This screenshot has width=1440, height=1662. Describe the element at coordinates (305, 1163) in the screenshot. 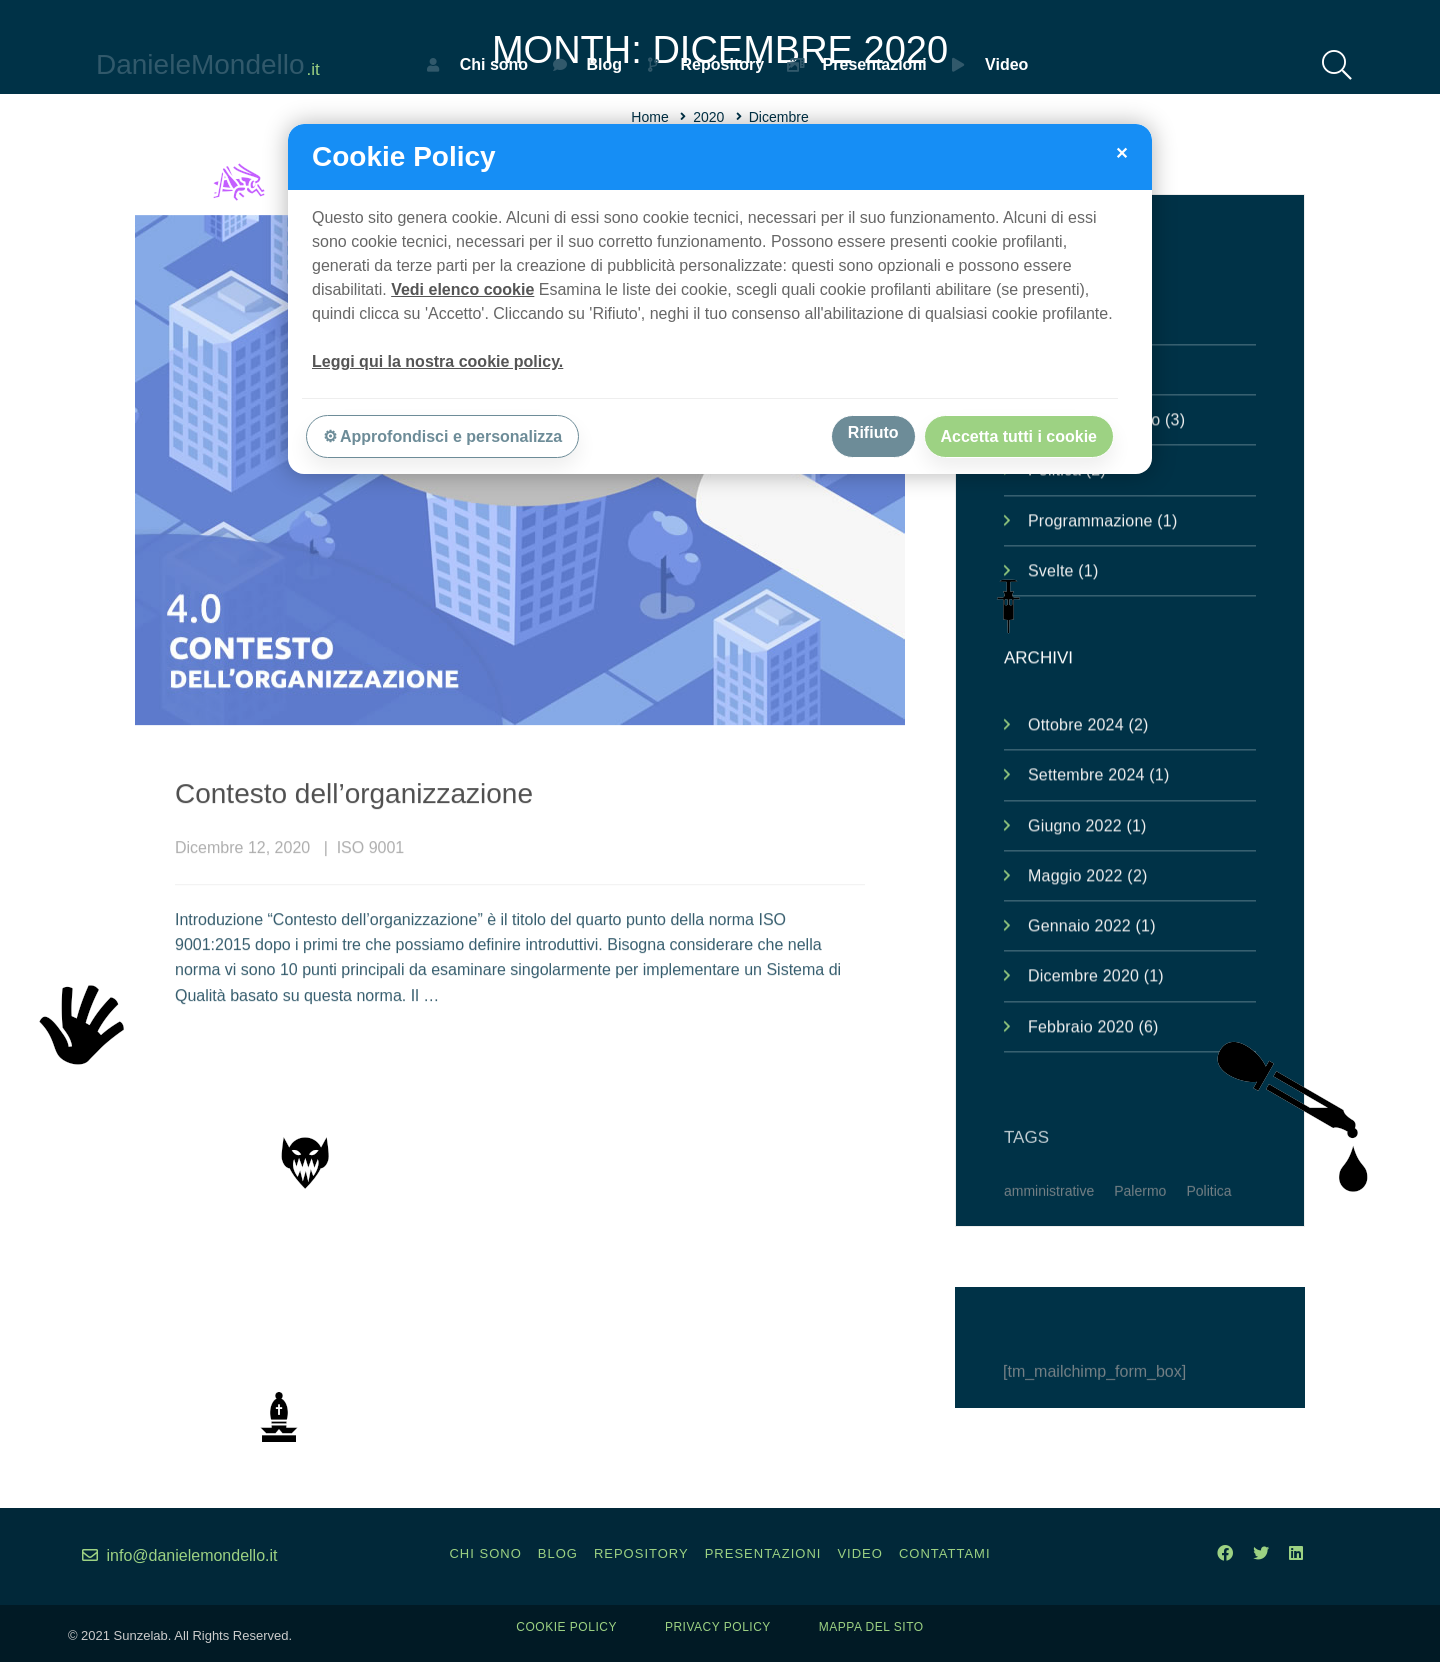

I see `select imp or demon character` at that location.